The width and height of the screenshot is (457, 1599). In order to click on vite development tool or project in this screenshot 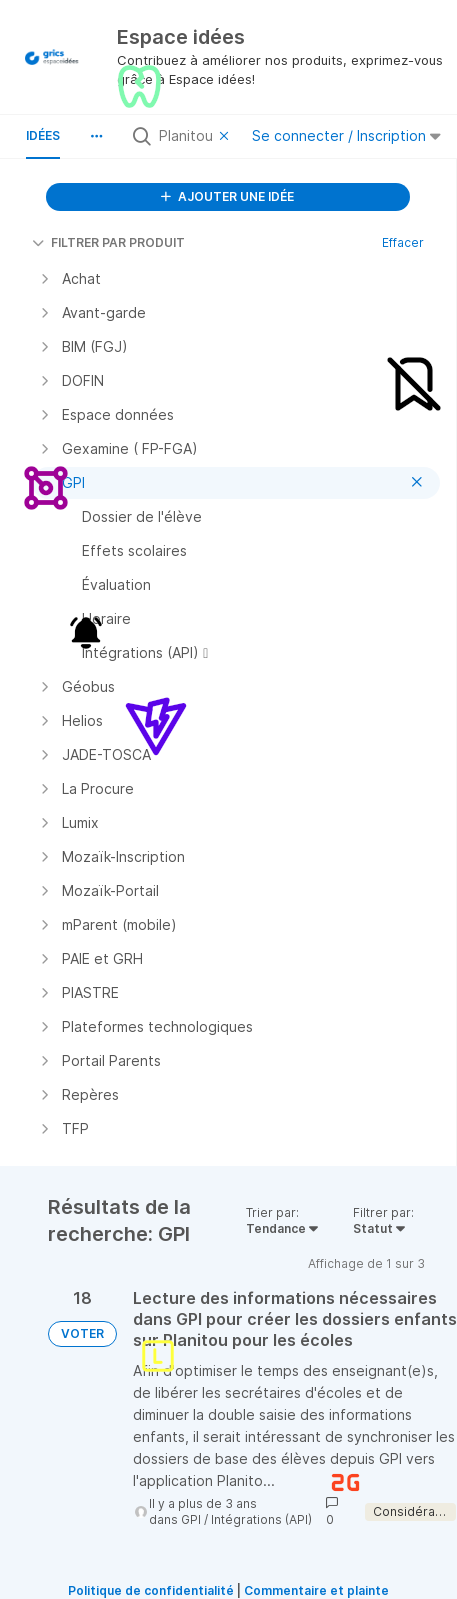, I will do `click(156, 725)`.